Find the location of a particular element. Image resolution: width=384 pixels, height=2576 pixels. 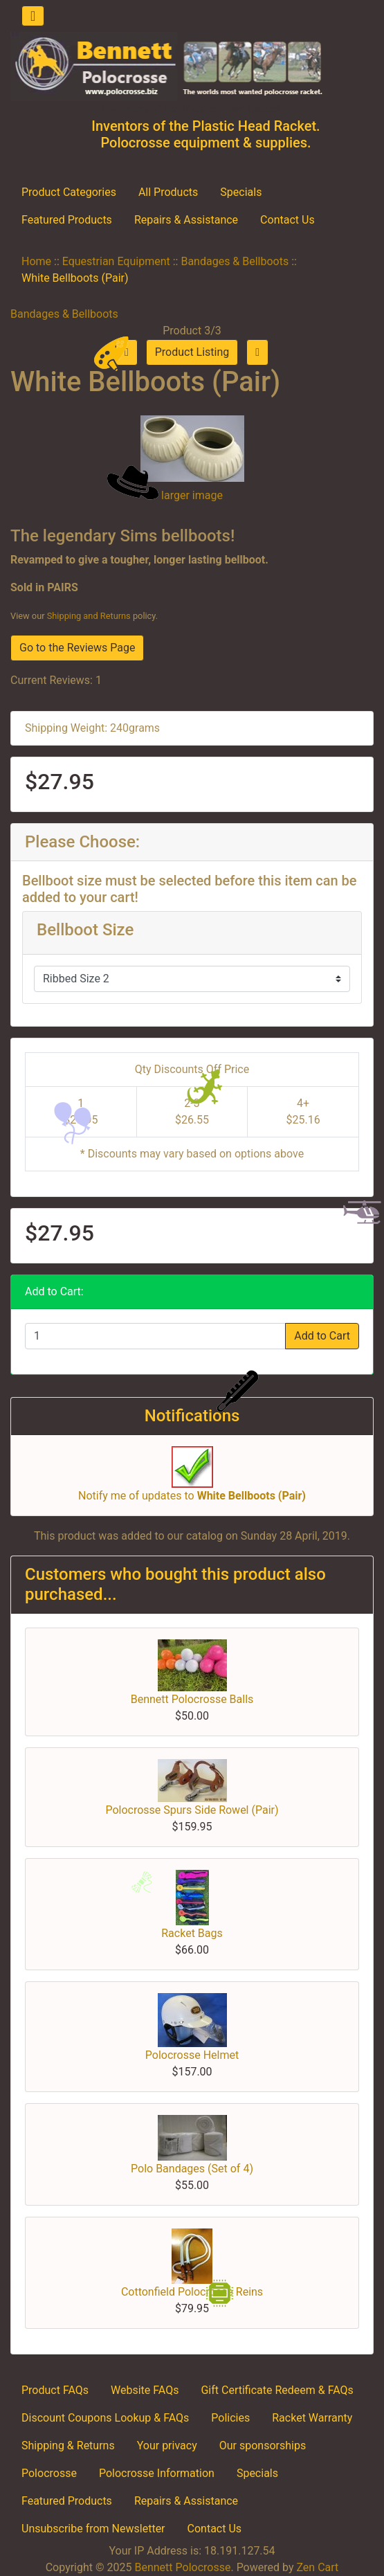

access helicopter or aerial transport options is located at coordinates (362, 1212).